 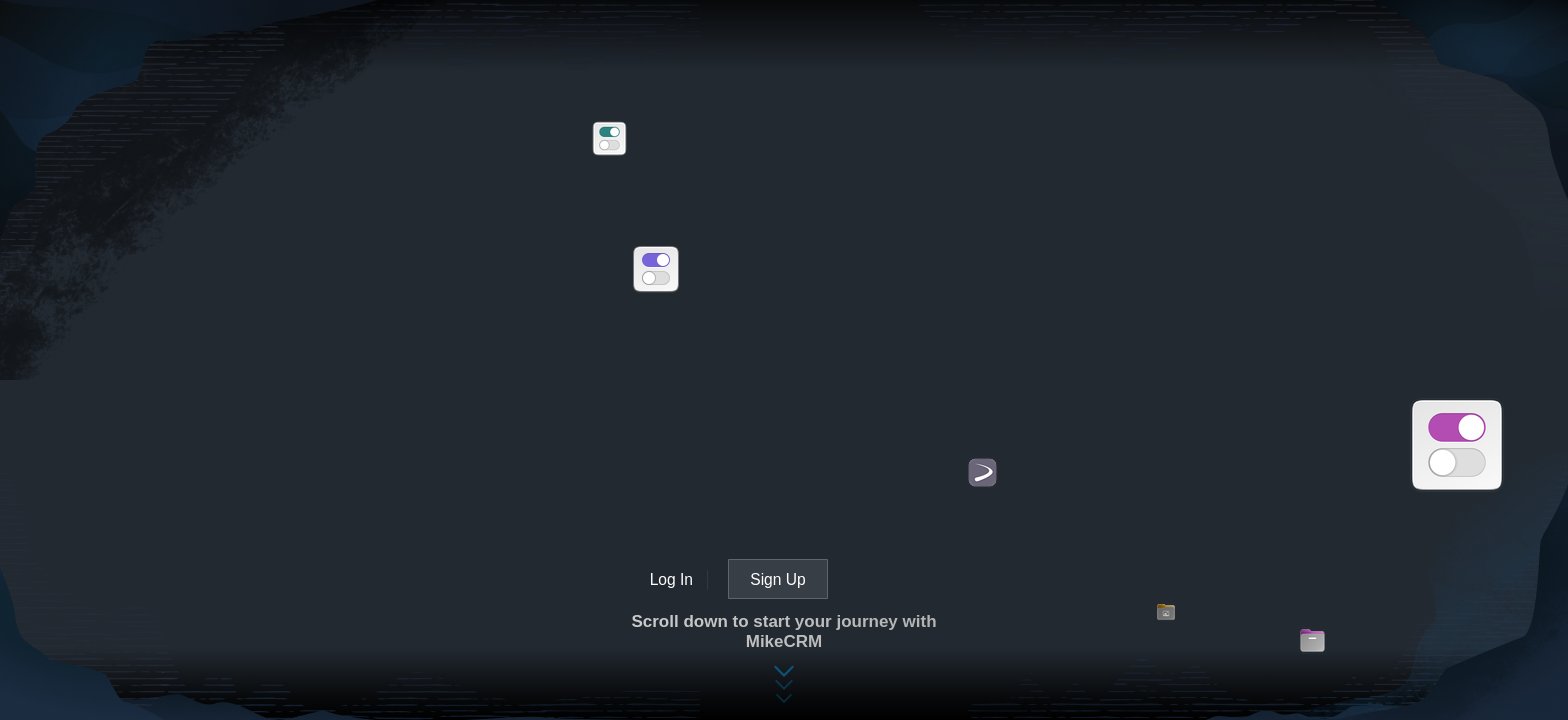 What do you see at coordinates (656, 269) in the screenshot?
I see `open gnome tweaks to customize system settings` at bounding box center [656, 269].